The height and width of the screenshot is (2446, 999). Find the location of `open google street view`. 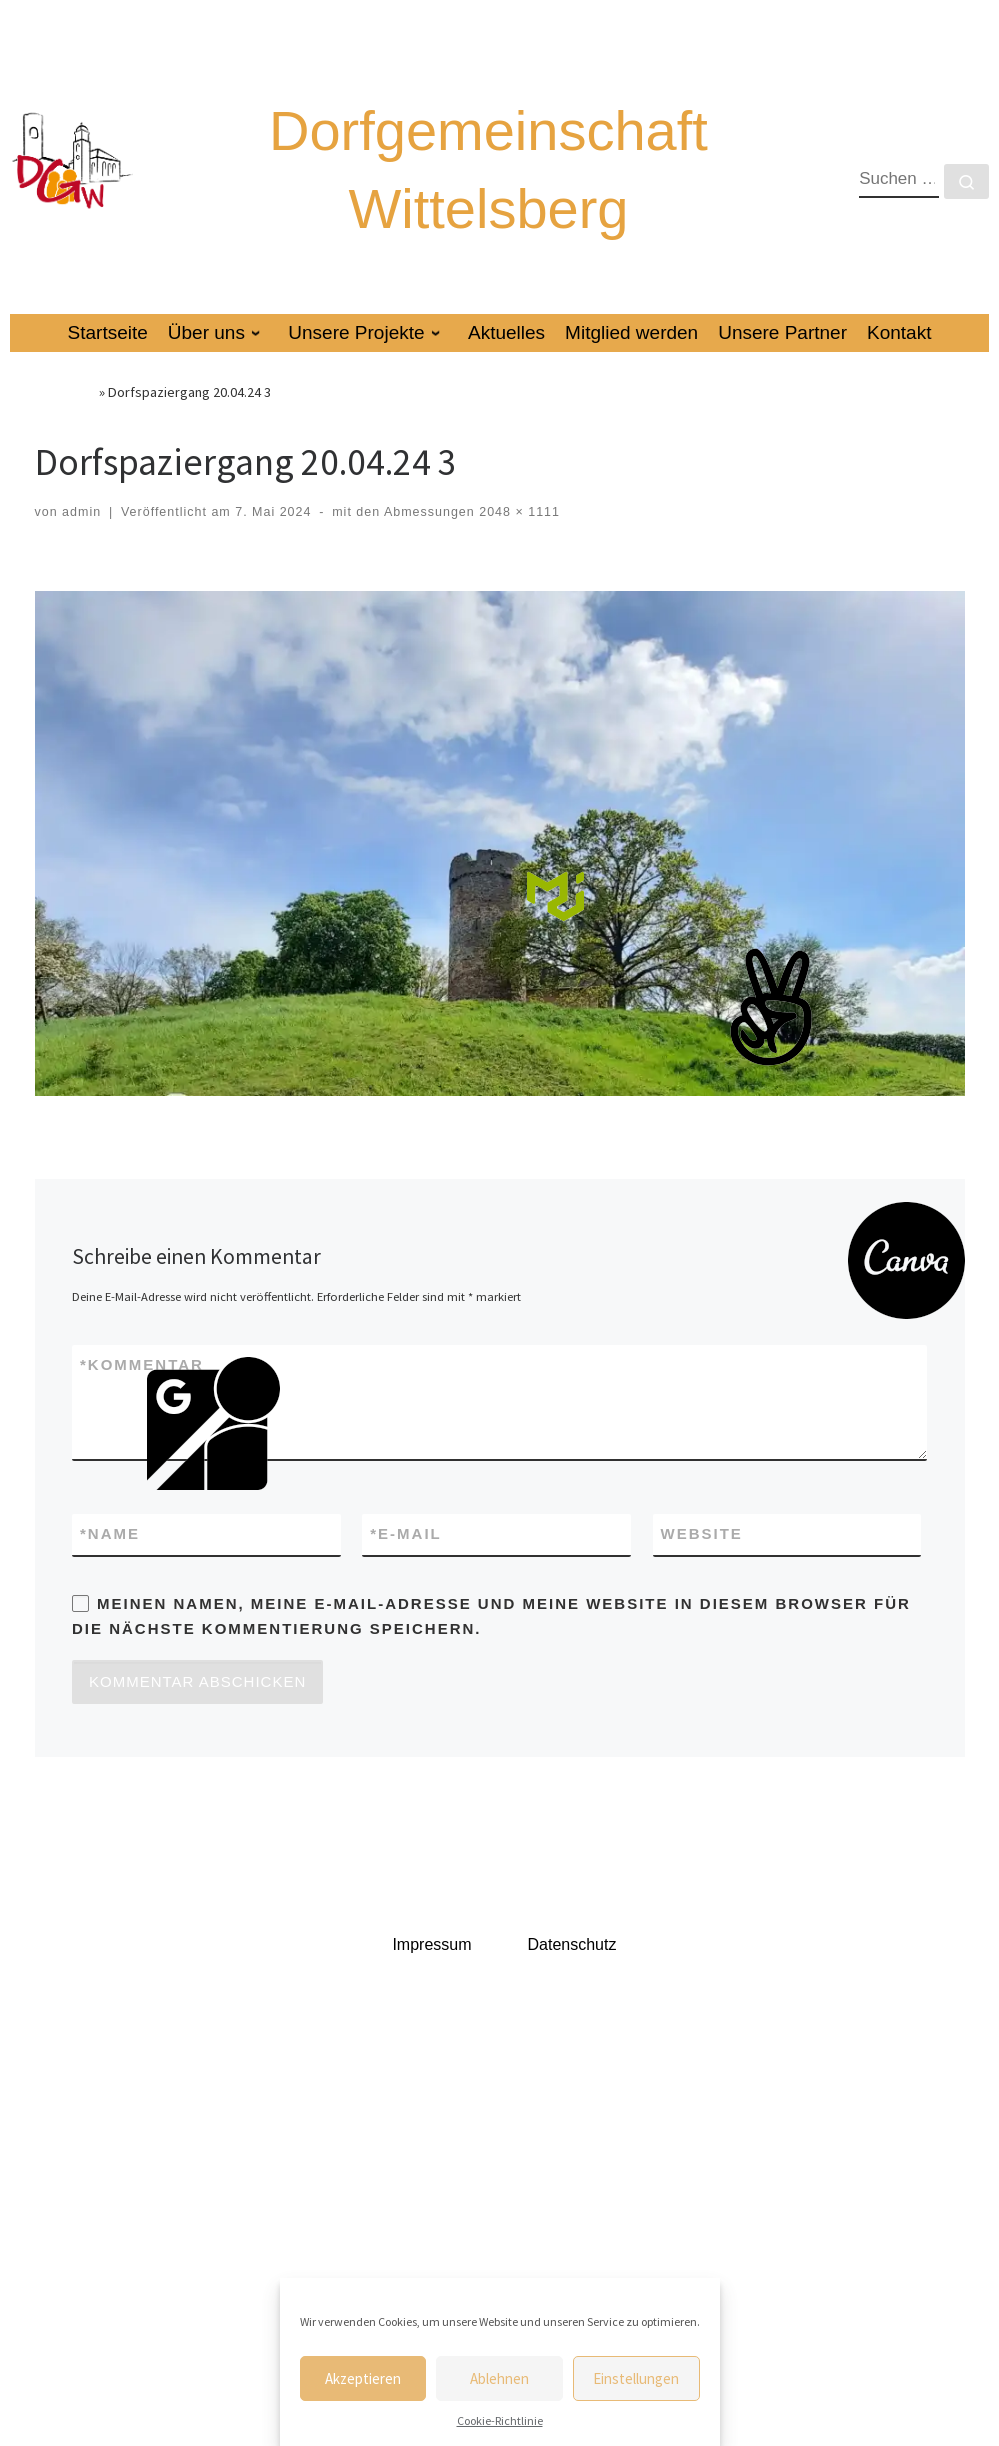

open google street view is located at coordinates (213, 1423).